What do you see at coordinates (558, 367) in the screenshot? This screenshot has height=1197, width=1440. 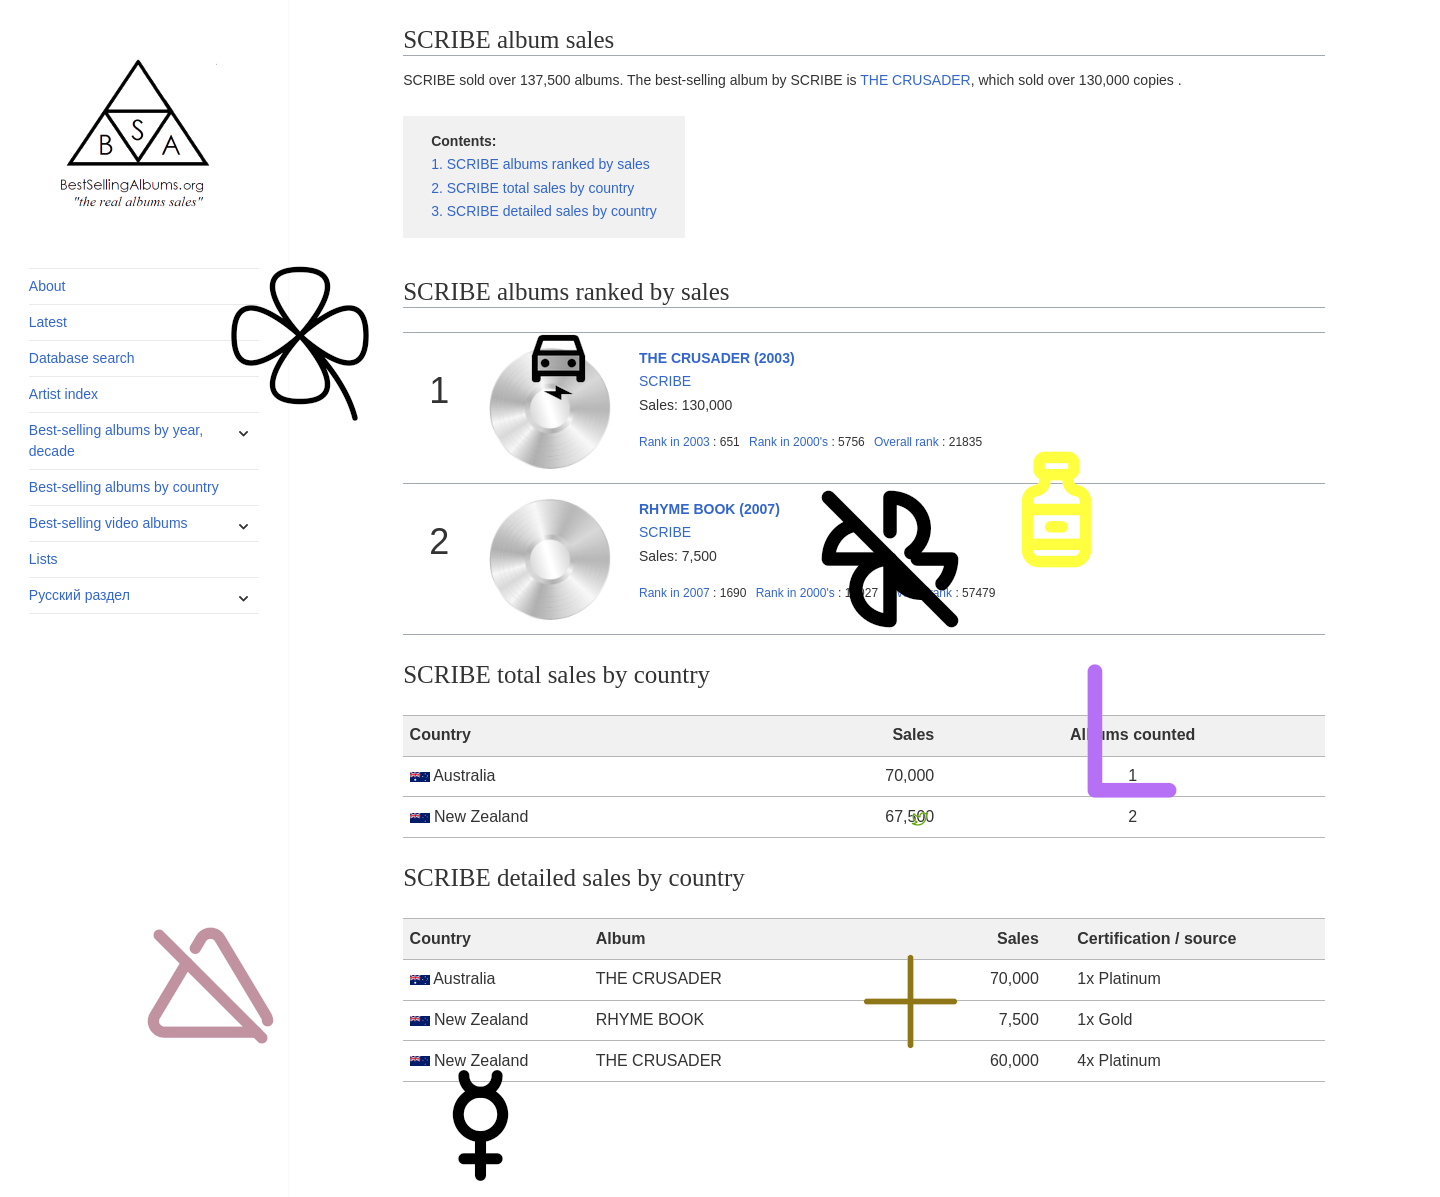 I see `find nearby electric vehicle charging stations` at bounding box center [558, 367].